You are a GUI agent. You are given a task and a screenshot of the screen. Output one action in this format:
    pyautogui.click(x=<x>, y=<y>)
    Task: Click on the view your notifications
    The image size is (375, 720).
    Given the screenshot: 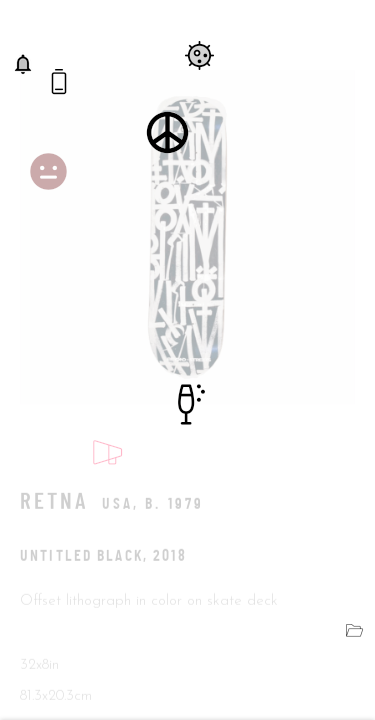 What is the action you would take?
    pyautogui.click(x=23, y=64)
    